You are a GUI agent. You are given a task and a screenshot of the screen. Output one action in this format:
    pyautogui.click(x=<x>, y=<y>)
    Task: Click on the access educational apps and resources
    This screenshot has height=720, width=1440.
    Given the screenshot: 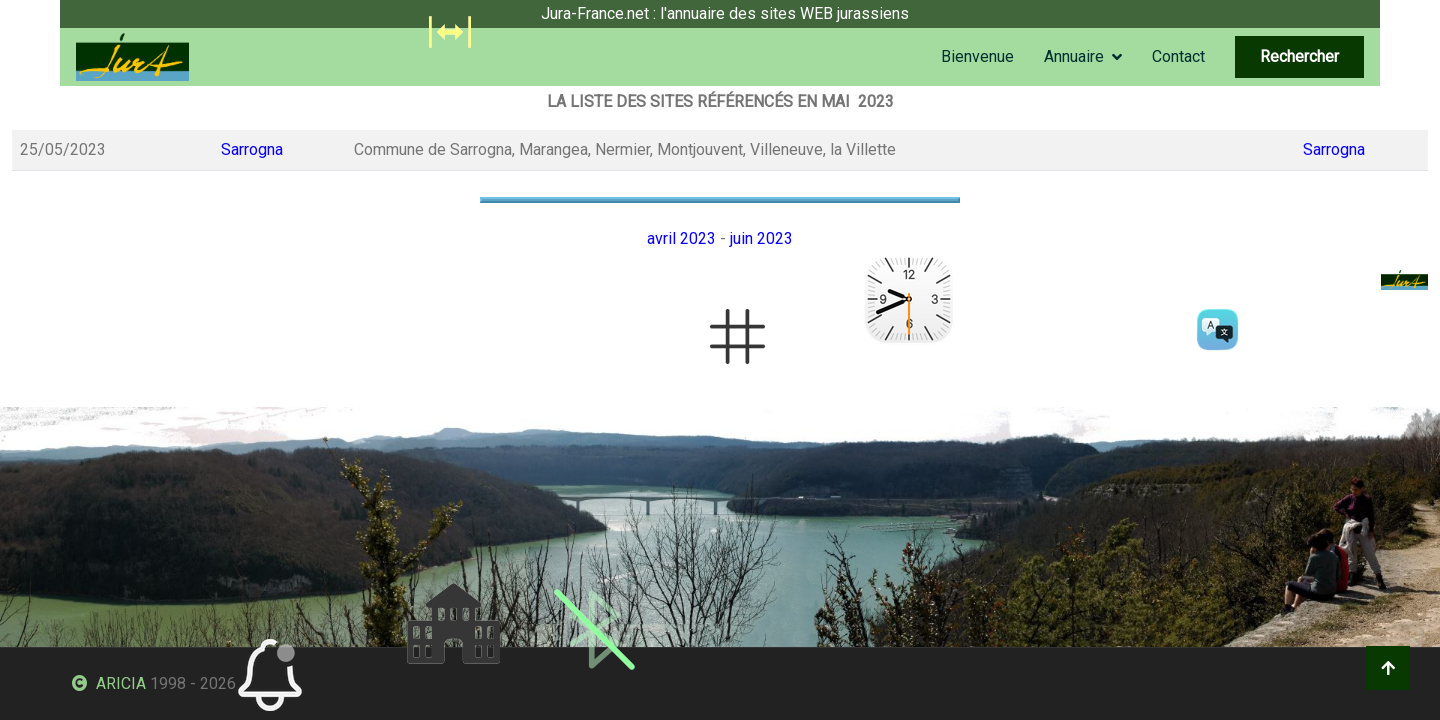 What is the action you would take?
    pyautogui.click(x=450, y=626)
    